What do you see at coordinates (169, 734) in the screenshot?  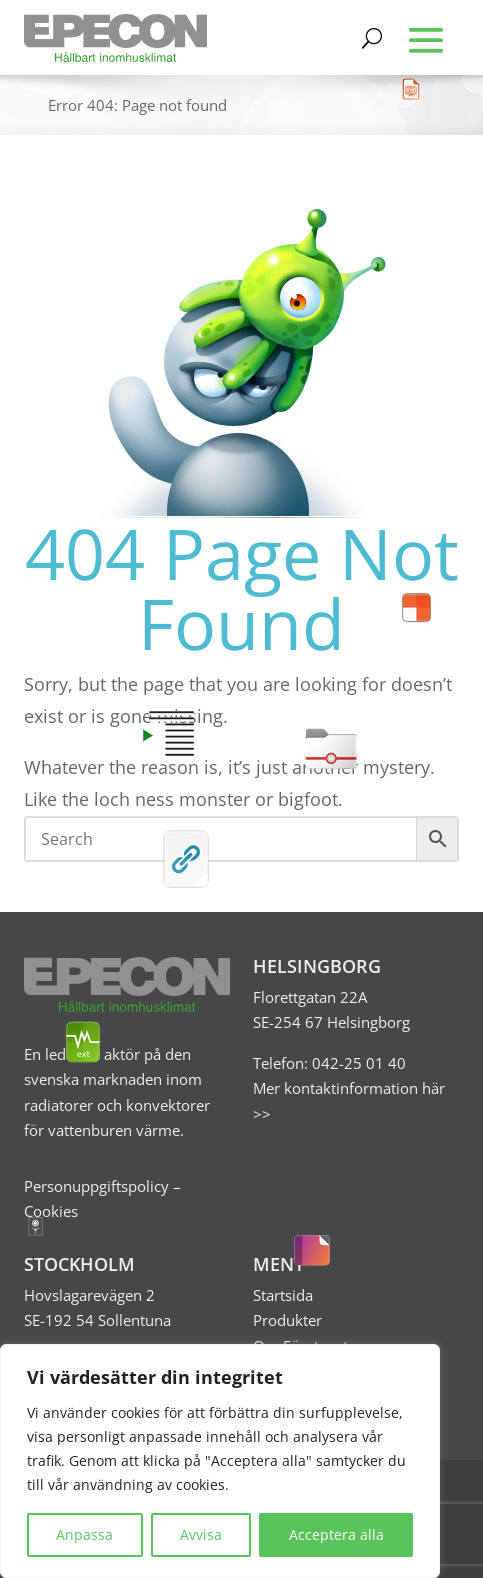 I see `increase text indentation` at bounding box center [169, 734].